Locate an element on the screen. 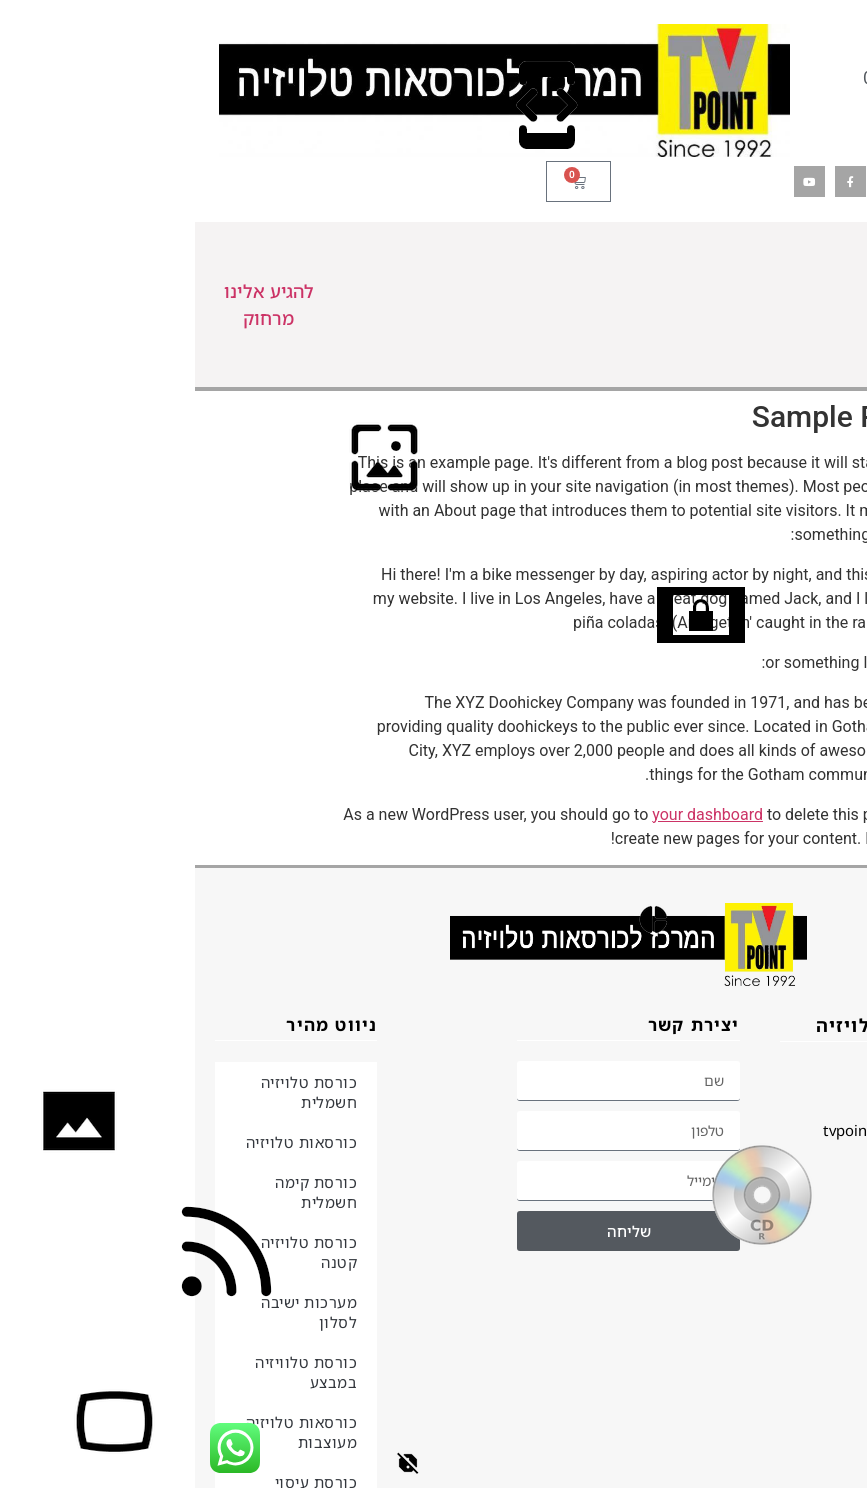 The width and height of the screenshot is (867, 1488). a CD-R disc available for burning or writing data is located at coordinates (762, 1195).